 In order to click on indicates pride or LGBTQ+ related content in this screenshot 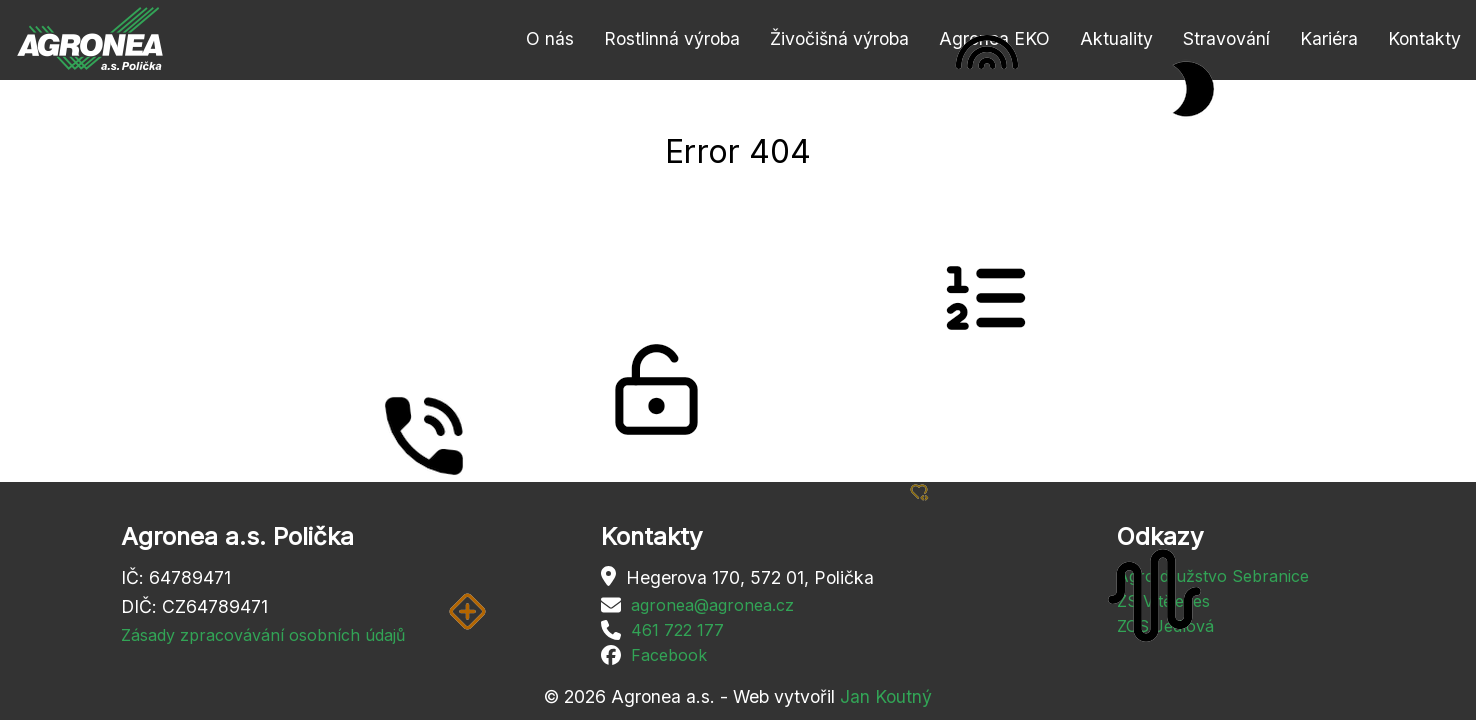, I will do `click(987, 52)`.